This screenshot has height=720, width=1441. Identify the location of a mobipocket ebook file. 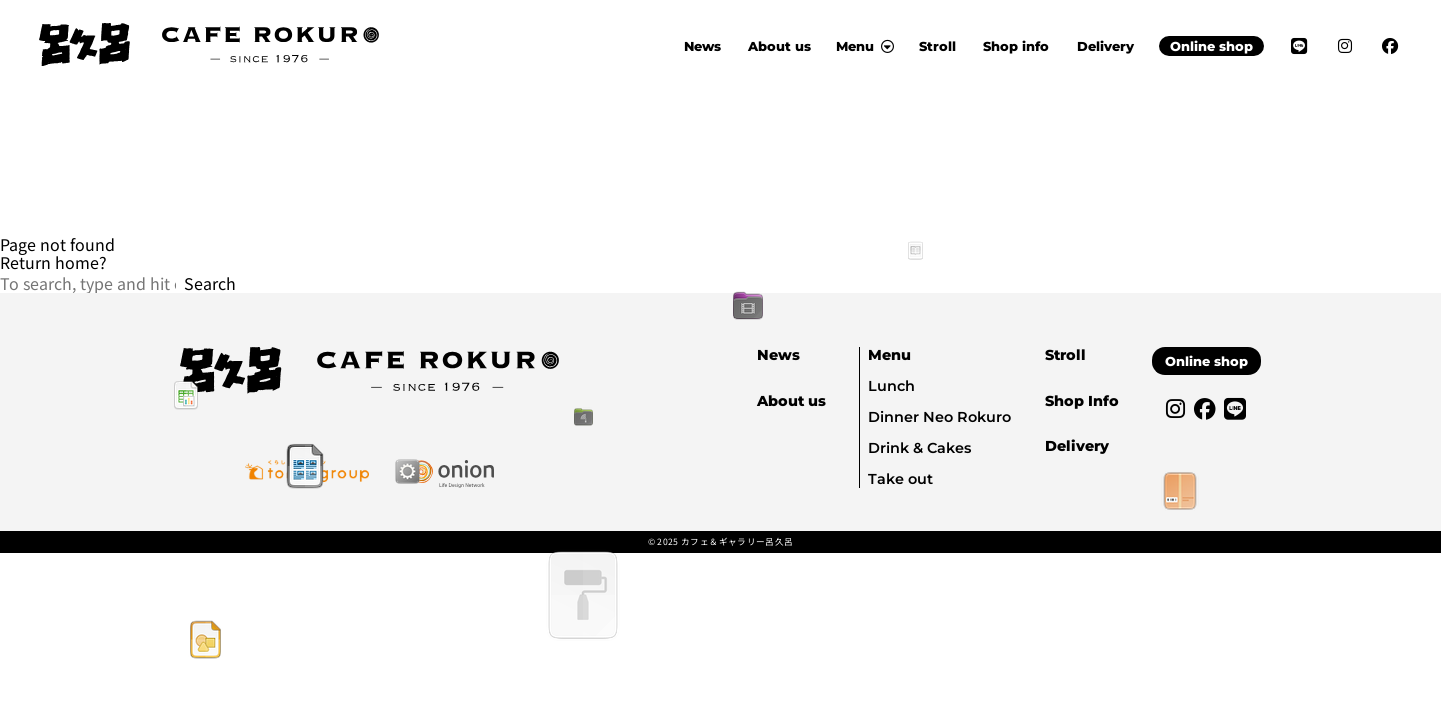
(915, 250).